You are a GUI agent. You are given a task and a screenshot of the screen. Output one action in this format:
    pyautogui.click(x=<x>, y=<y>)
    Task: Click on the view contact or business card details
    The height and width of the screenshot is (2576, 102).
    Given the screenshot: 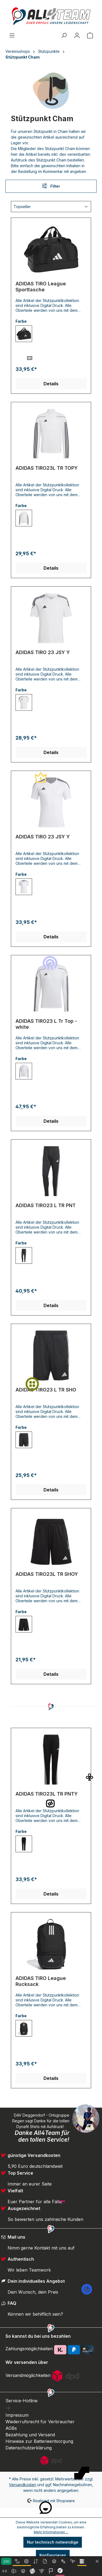 What is the action you would take?
    pyautogui.click(x=30, y=358)
    